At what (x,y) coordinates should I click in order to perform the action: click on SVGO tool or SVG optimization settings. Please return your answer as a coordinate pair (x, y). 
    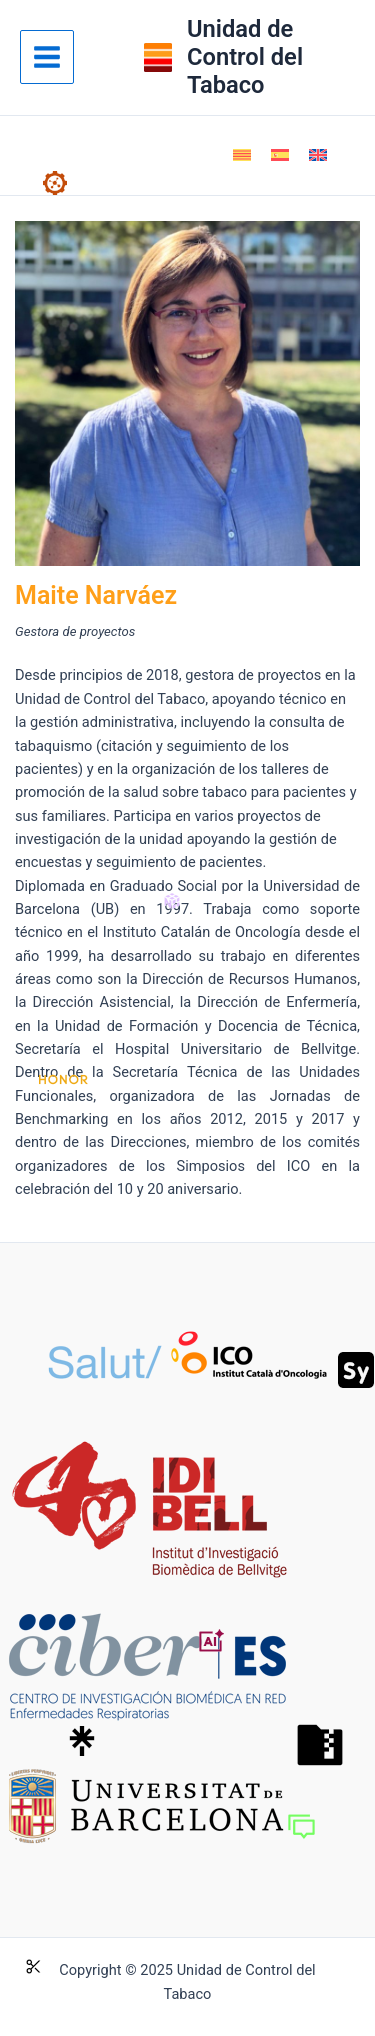
    Looking at the image, I should click on (55, 183).